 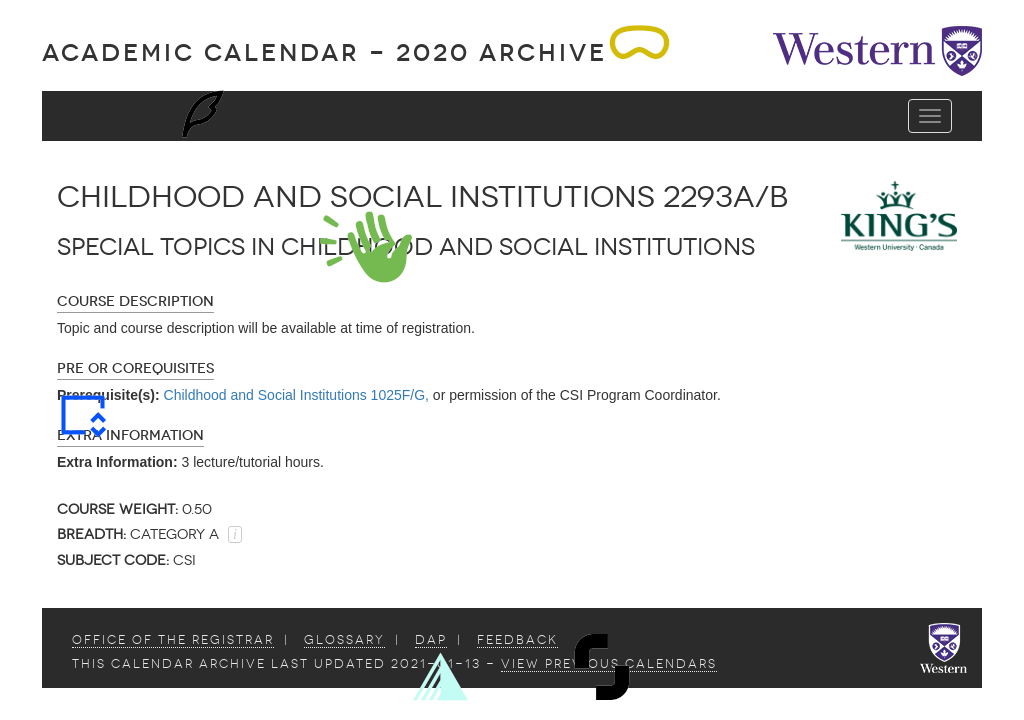 What do you see at coordinates (440, 676) in the screenshot?
I see `exoscale cloud services logo` at bounding box center [440, 676].